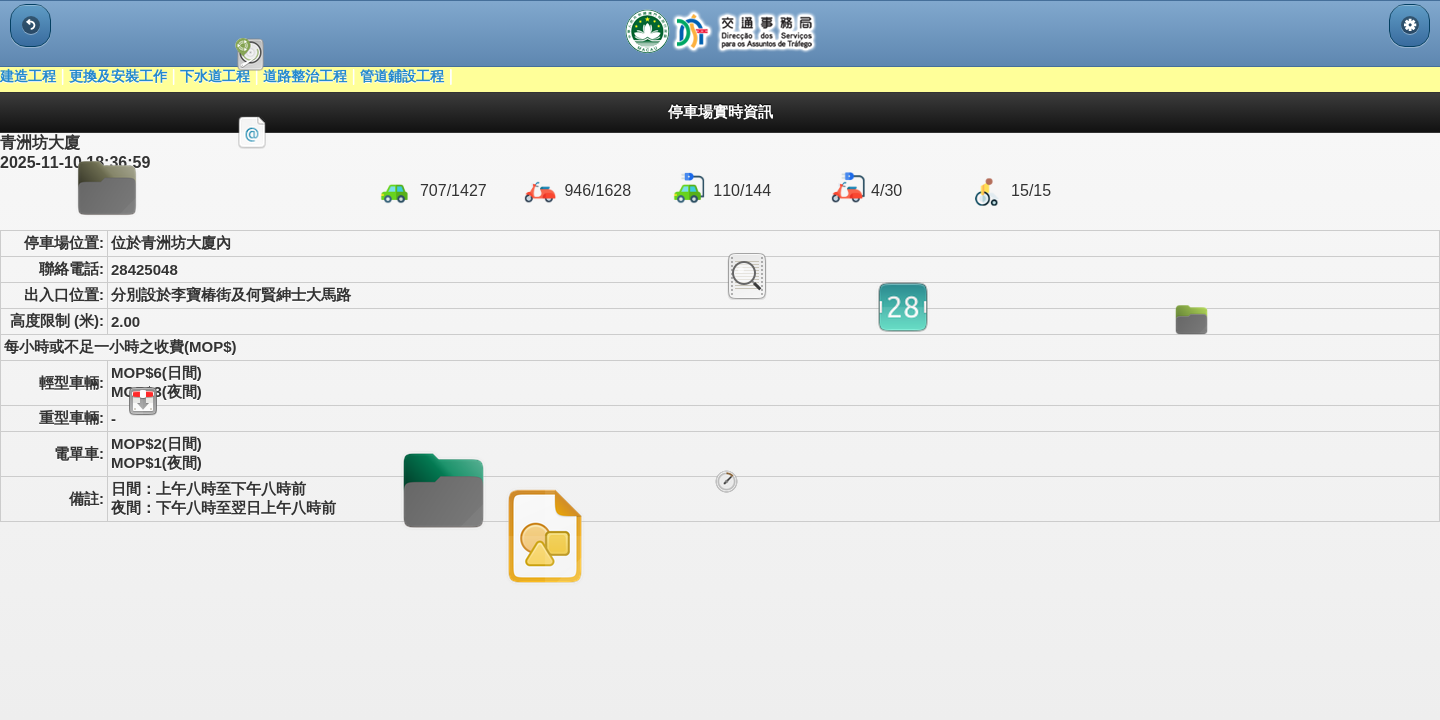 This screenshot has width=1440, height=720. I want to click on drop files here to move them into this folder, so click(443, 490).